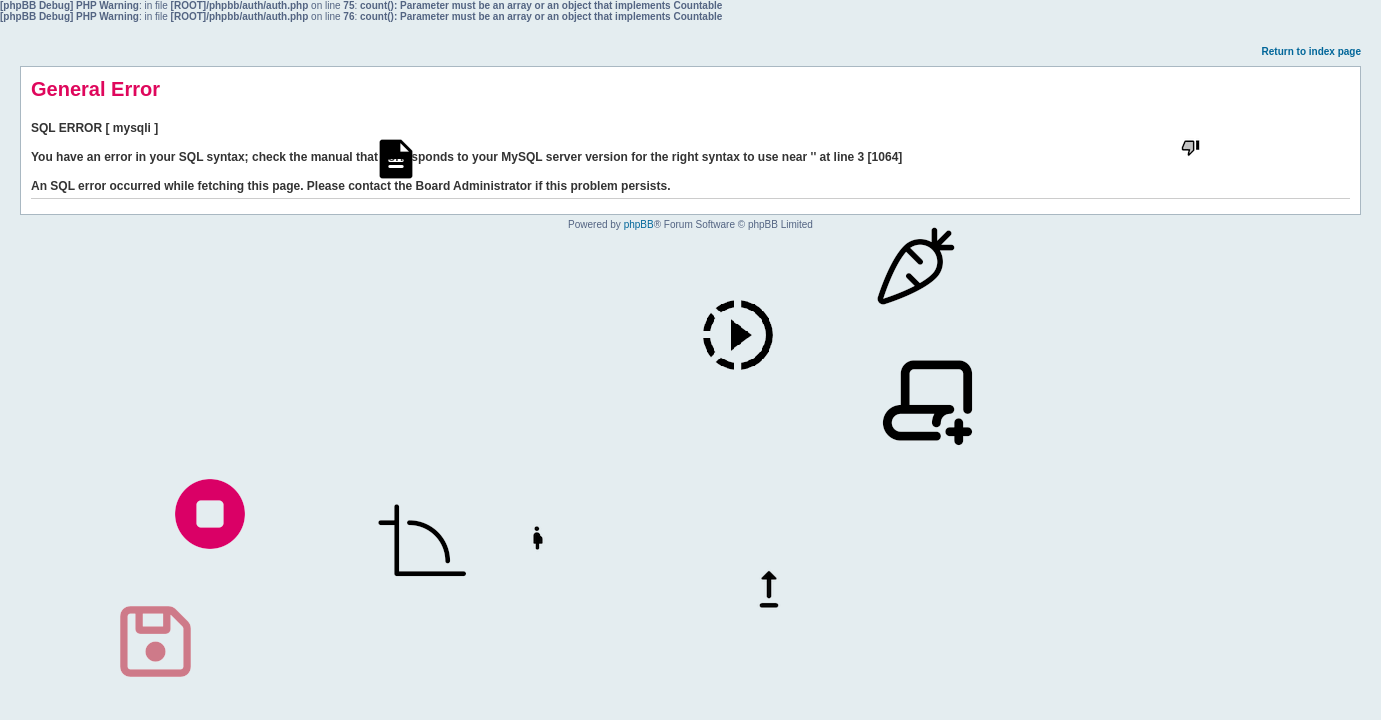 Image resolution: width=1381 pixels, height=720 pixels. Describe the element at coordinates (1190, 147) in the screenshot. I see `dislike or downvote content` at that location.